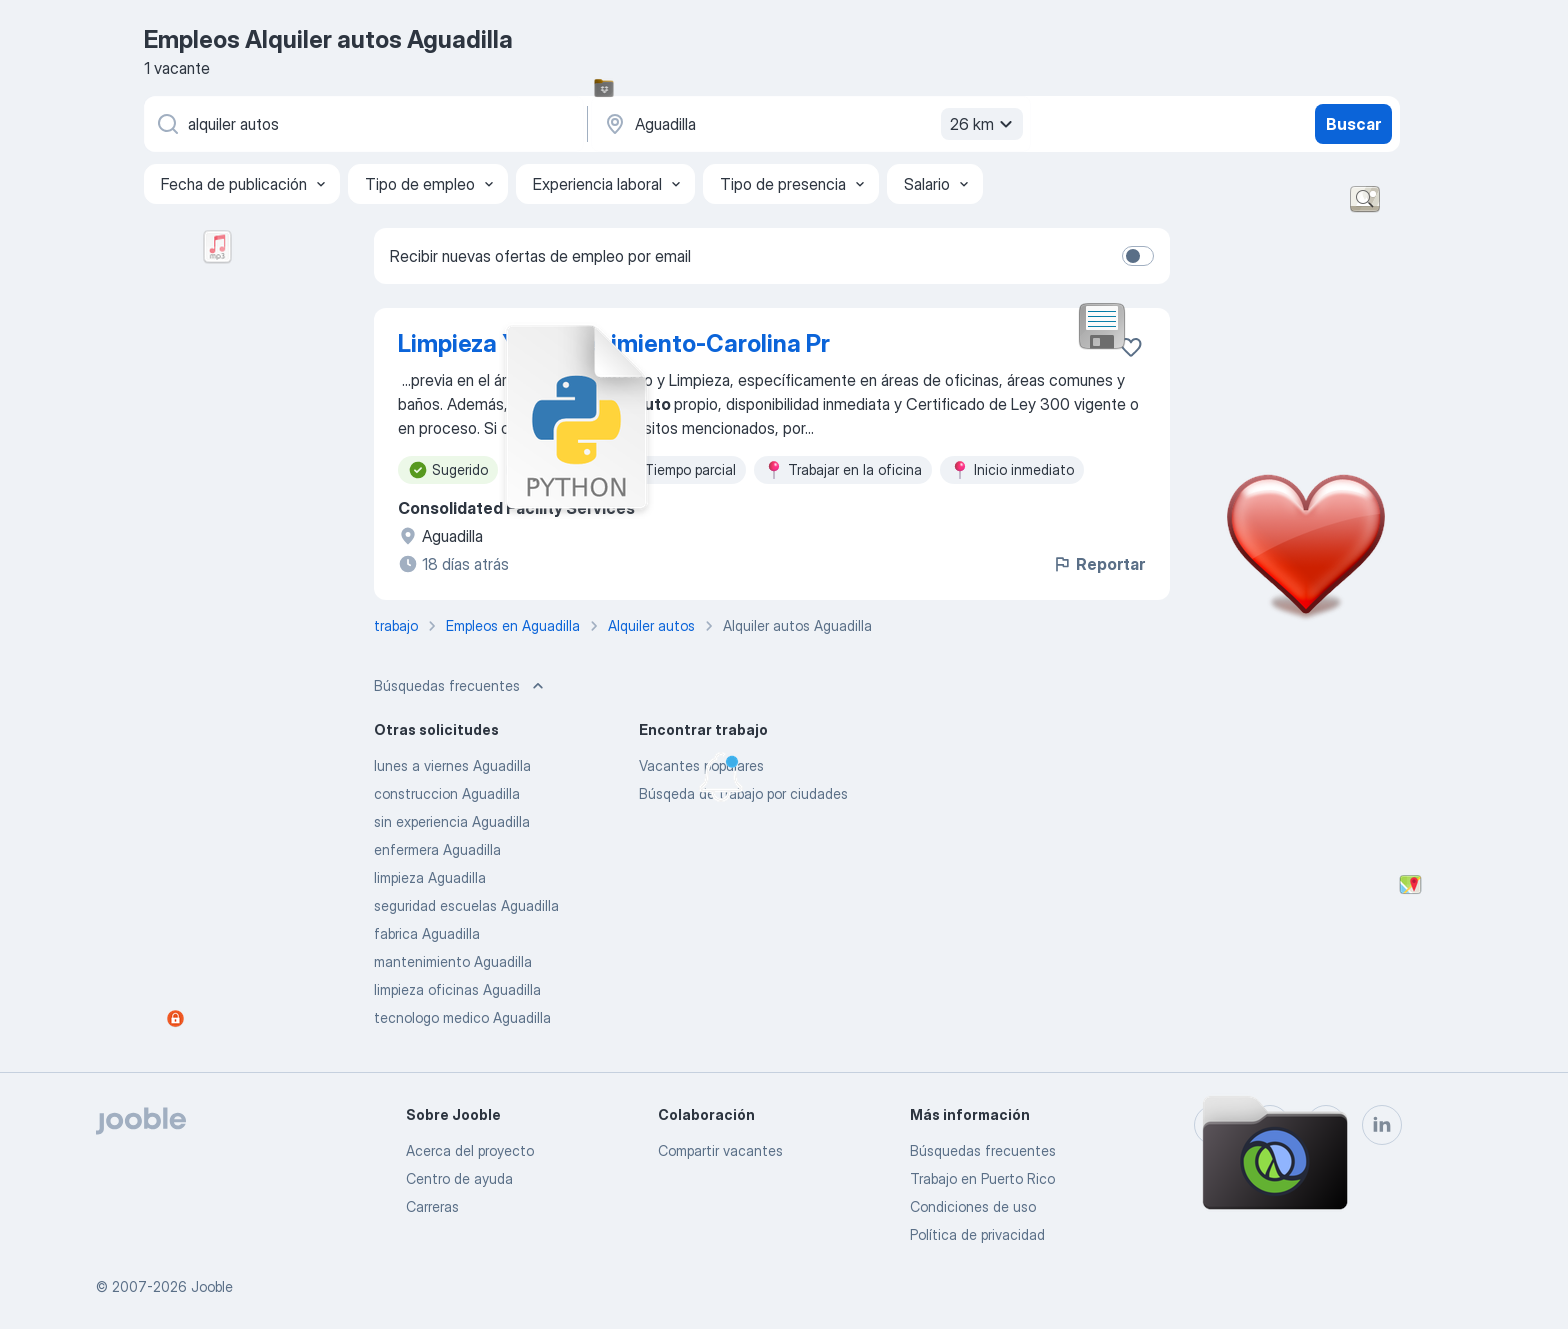 This screenshot has width=1568, height=1329. Describe the element at coordinates (175, 1018) in the screenshot. I see `access screen lock or security settings` at that location.